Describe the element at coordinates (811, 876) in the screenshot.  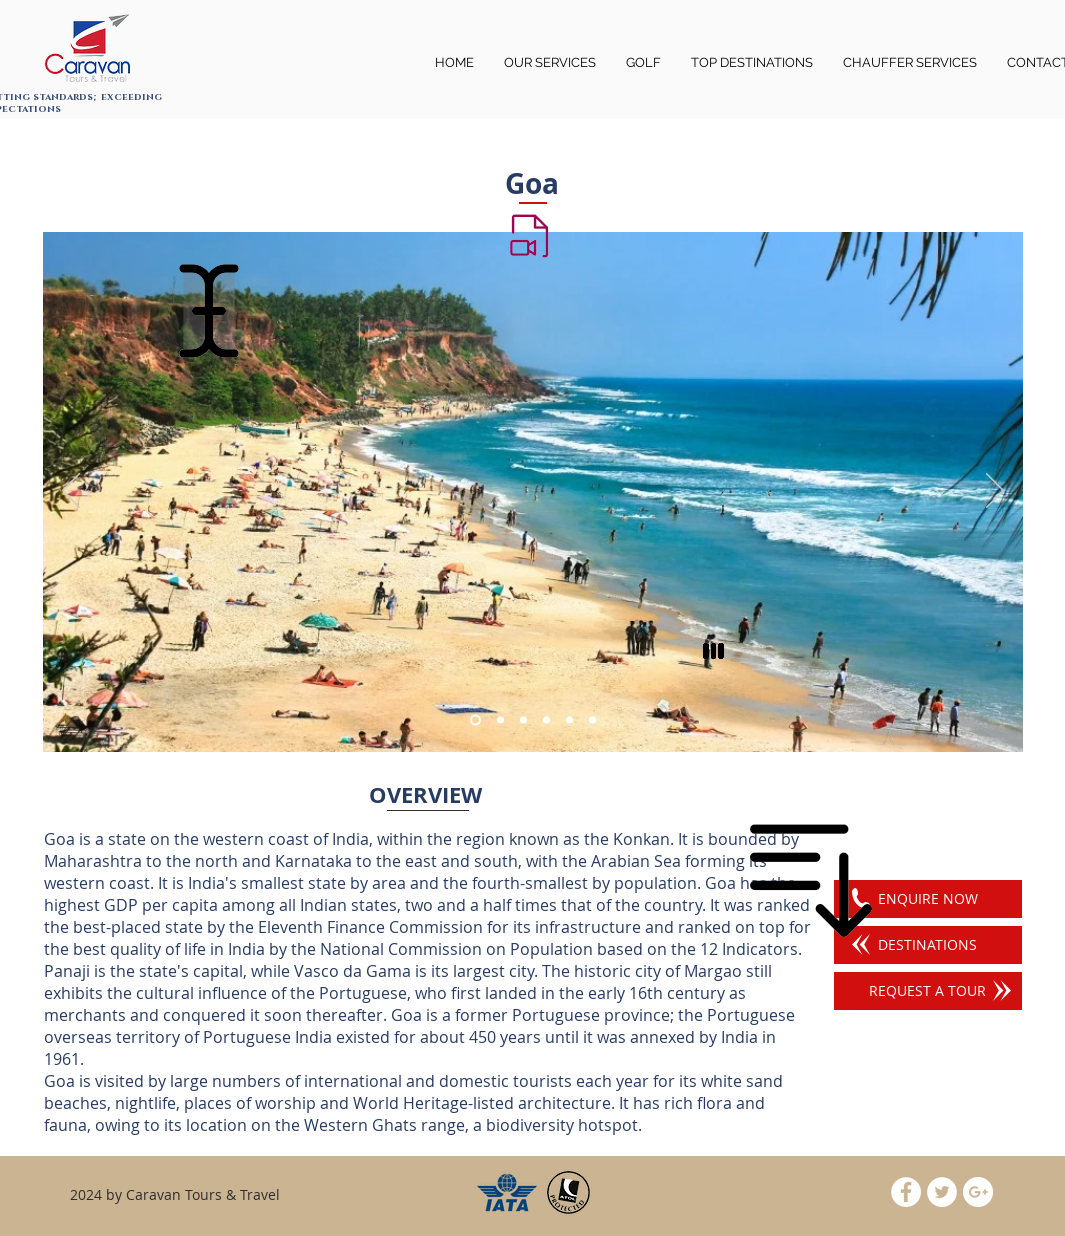
I see `sort list in descending order` at that location.